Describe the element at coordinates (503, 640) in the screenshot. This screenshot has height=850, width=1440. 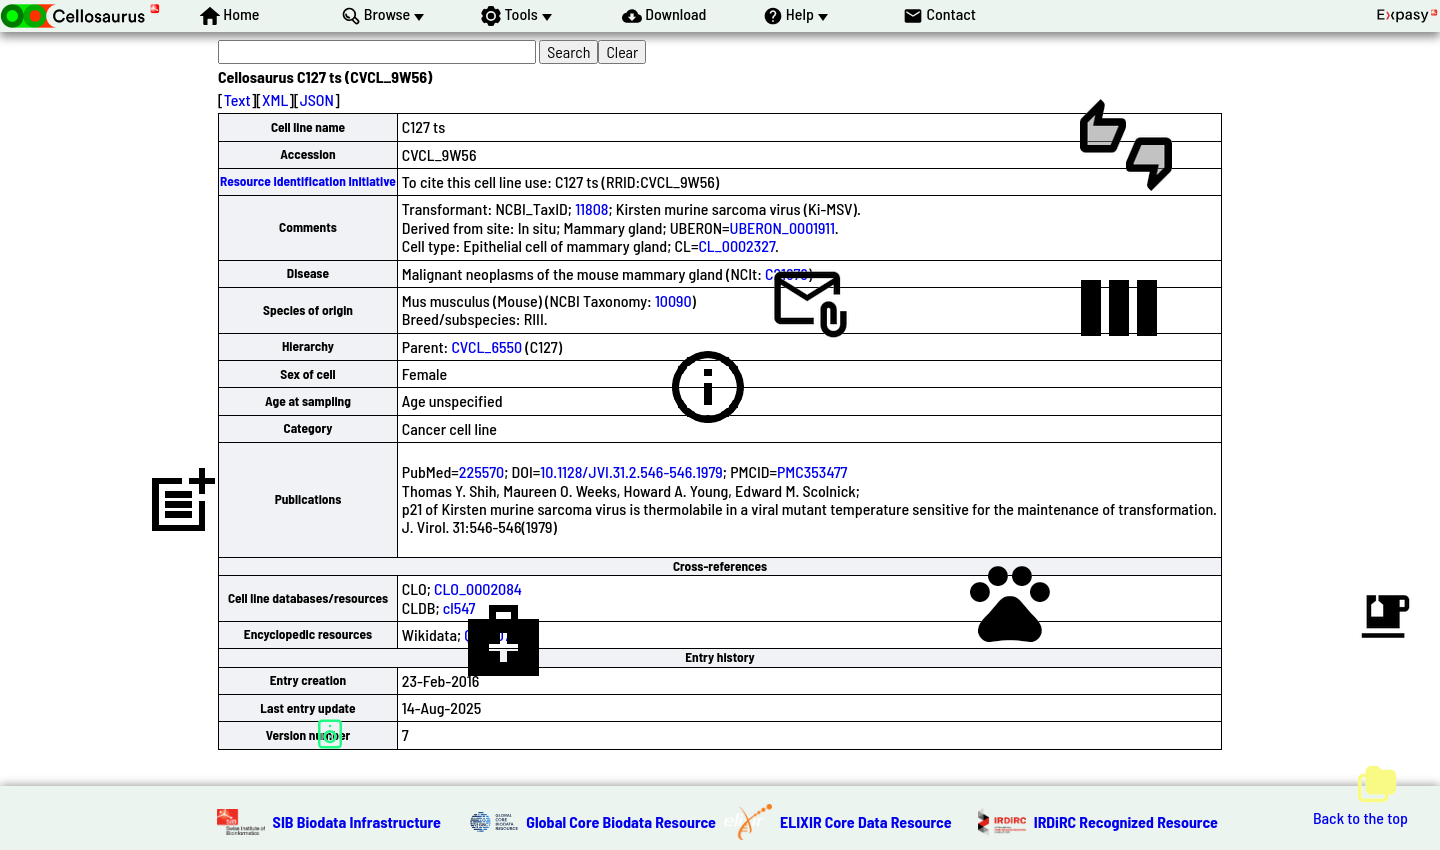
I see `access medical services or healthcare options` at that location.